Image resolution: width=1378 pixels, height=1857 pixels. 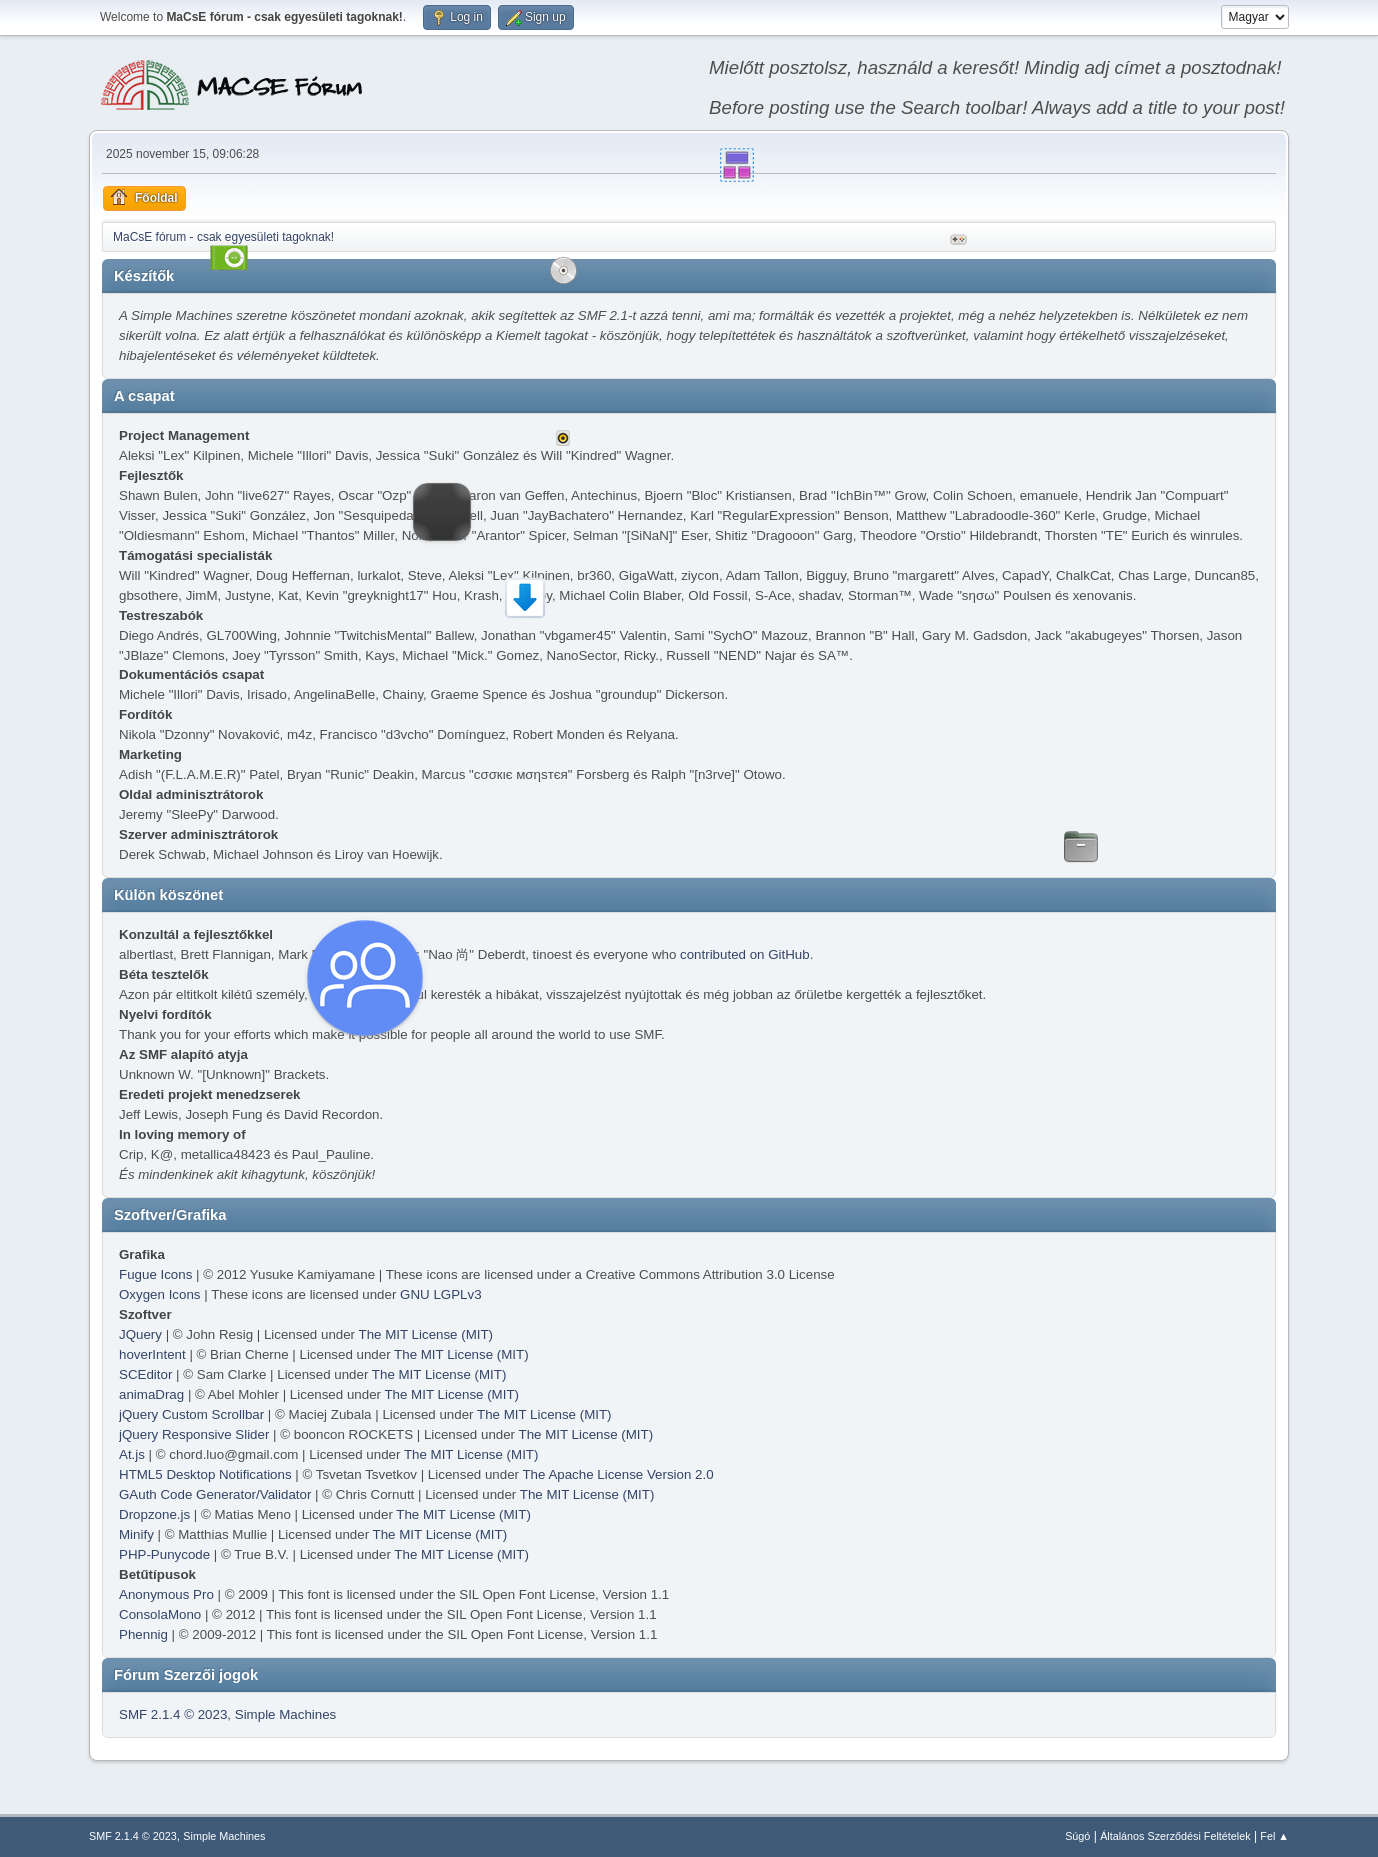 What do you see at coordinates (229, 251) in the screenshot?
I see `iPod shuffle device indicator` at bounding box center [229, 251].